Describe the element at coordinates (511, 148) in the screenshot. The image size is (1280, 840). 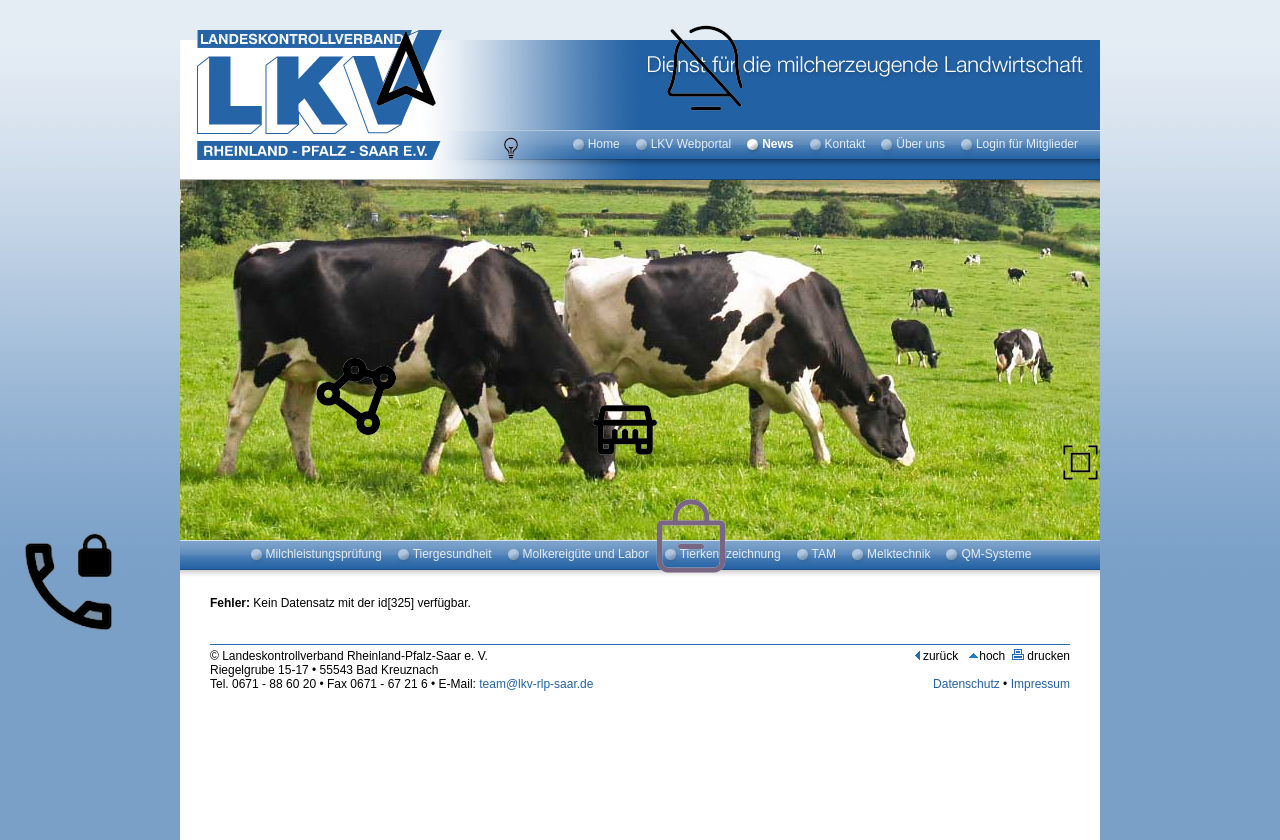
I see `access tips or suggestions` at that location.